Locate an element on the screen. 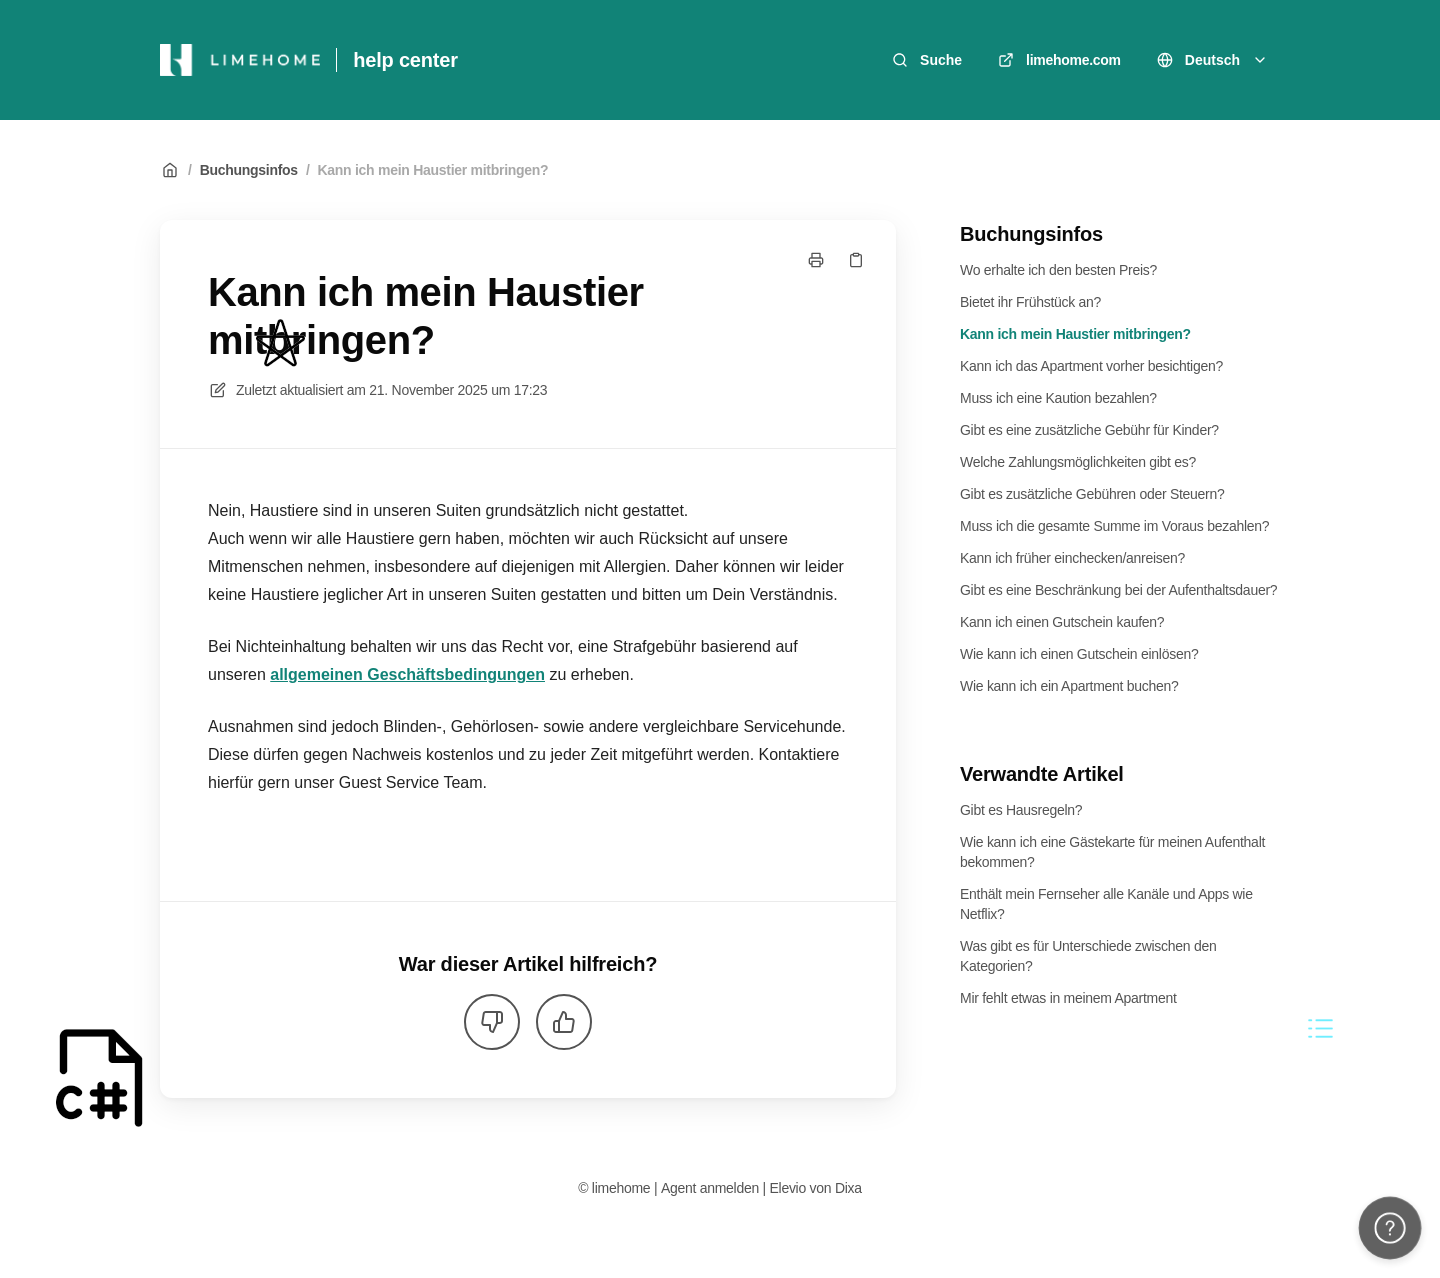 This screenshot has height=1278, width=1440. a C# source code file is located at coordinates (101, 1078).